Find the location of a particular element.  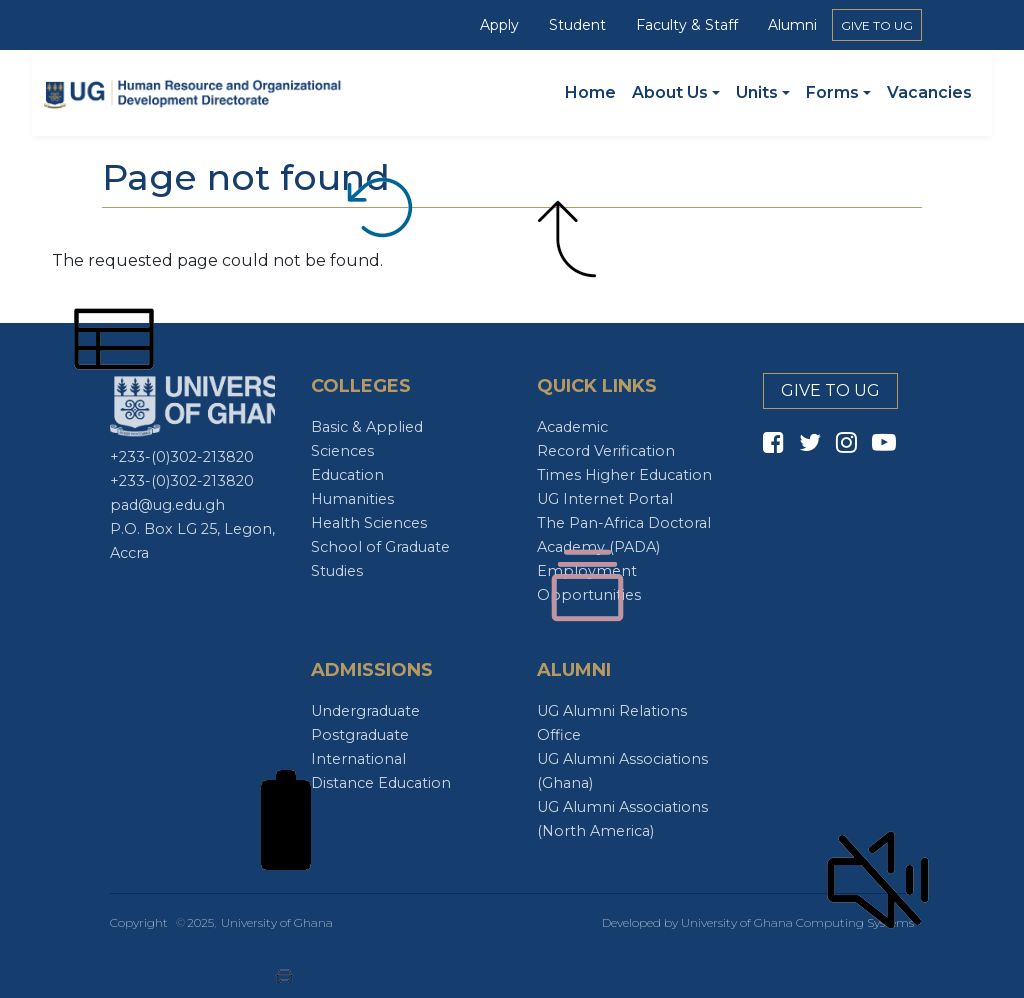

access vehicle or car-related features is located at coordinates (284, 976).